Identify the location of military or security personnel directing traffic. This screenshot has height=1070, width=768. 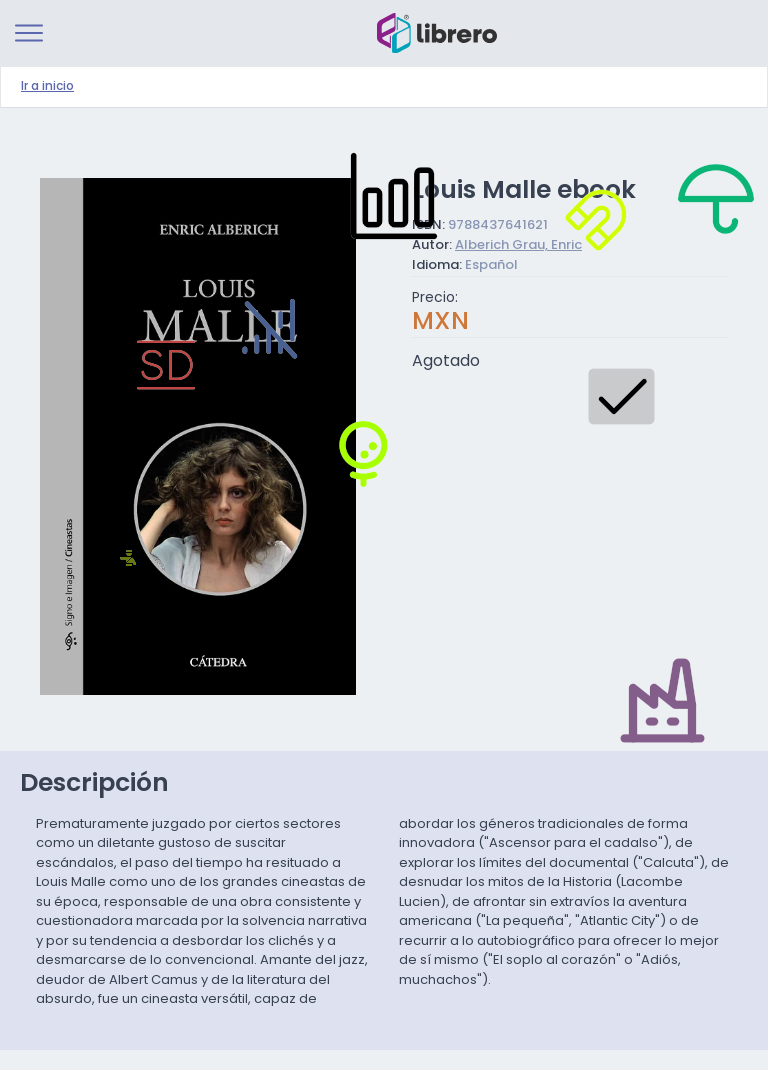
(128, 558).